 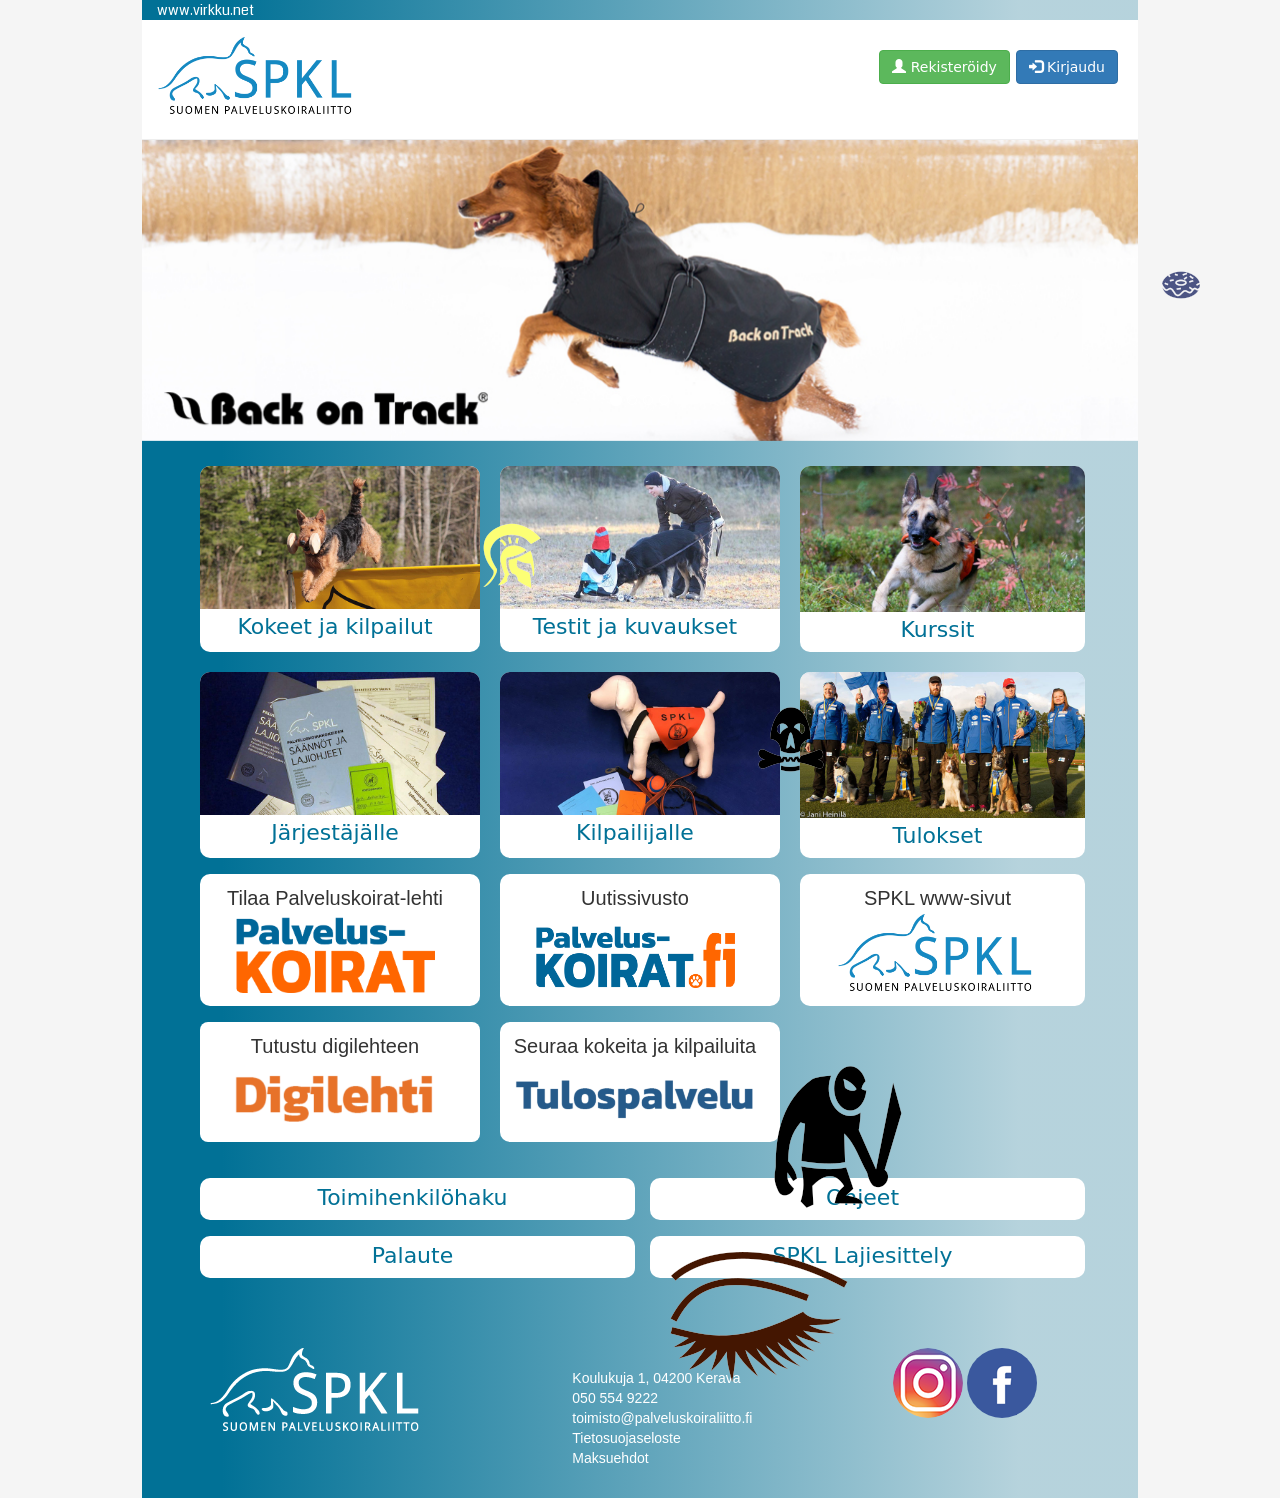 What do you see at coordinates (1181, 285) in the screenshot?
I see `access food or bakery category` at bounding box center [1181, 285].